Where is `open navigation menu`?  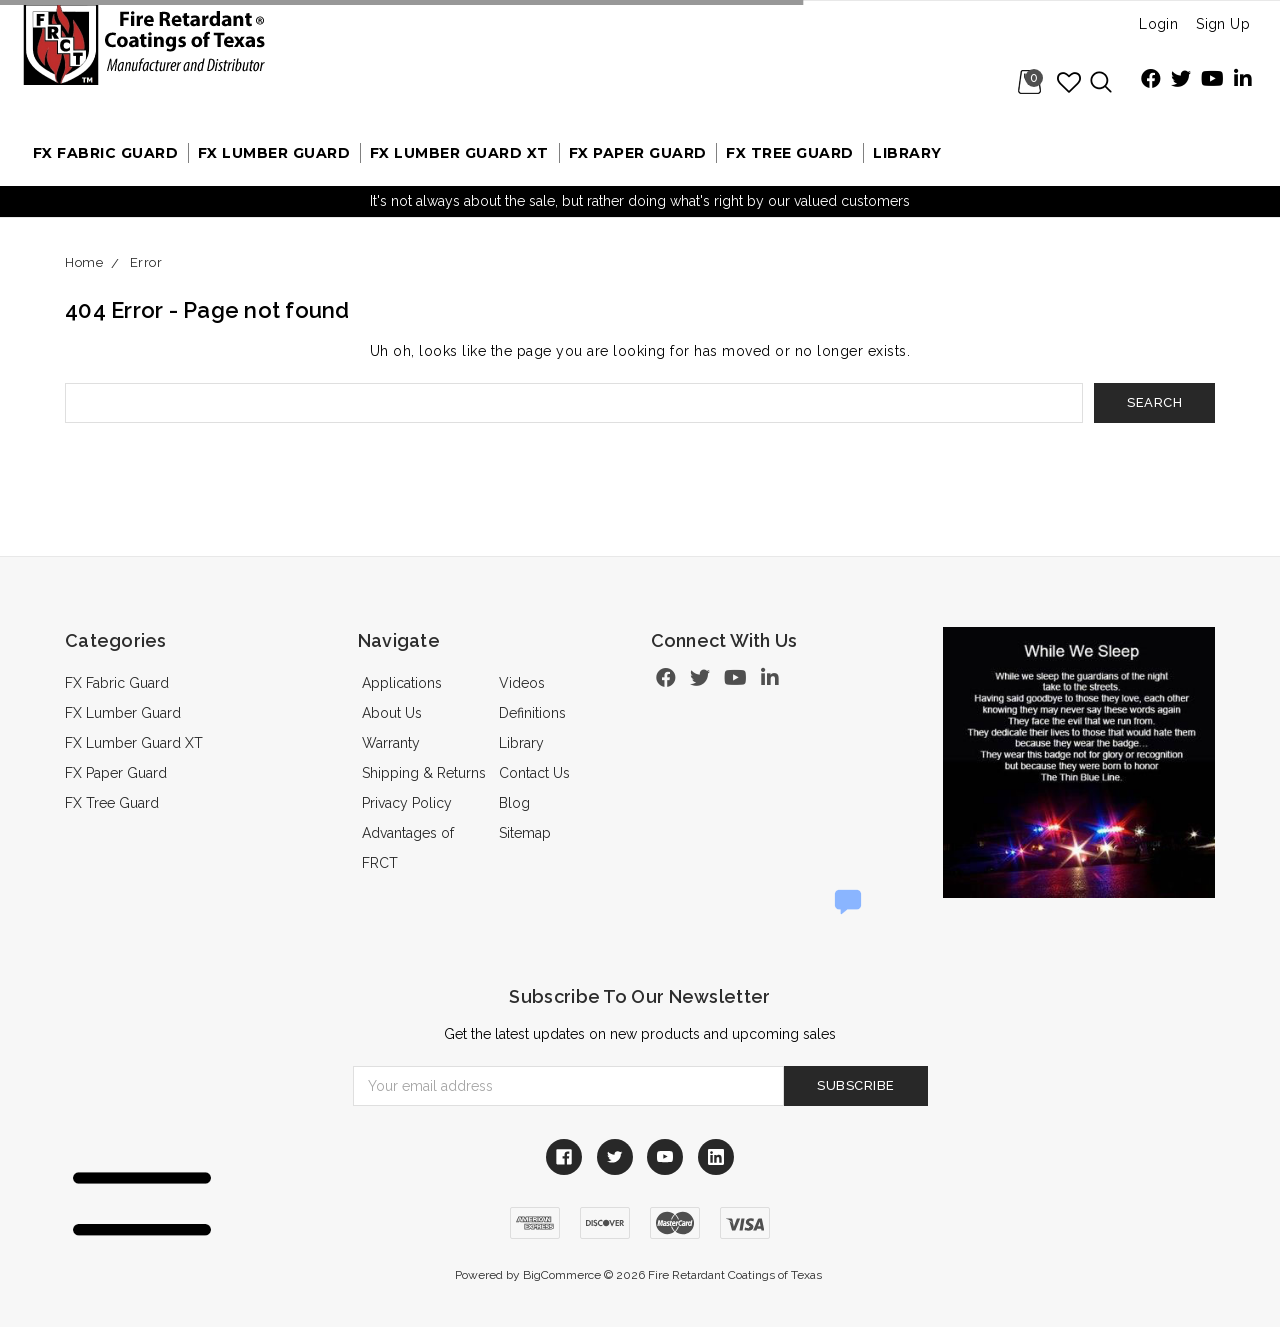 open navigation menu is located at coordinates (142, 1201).